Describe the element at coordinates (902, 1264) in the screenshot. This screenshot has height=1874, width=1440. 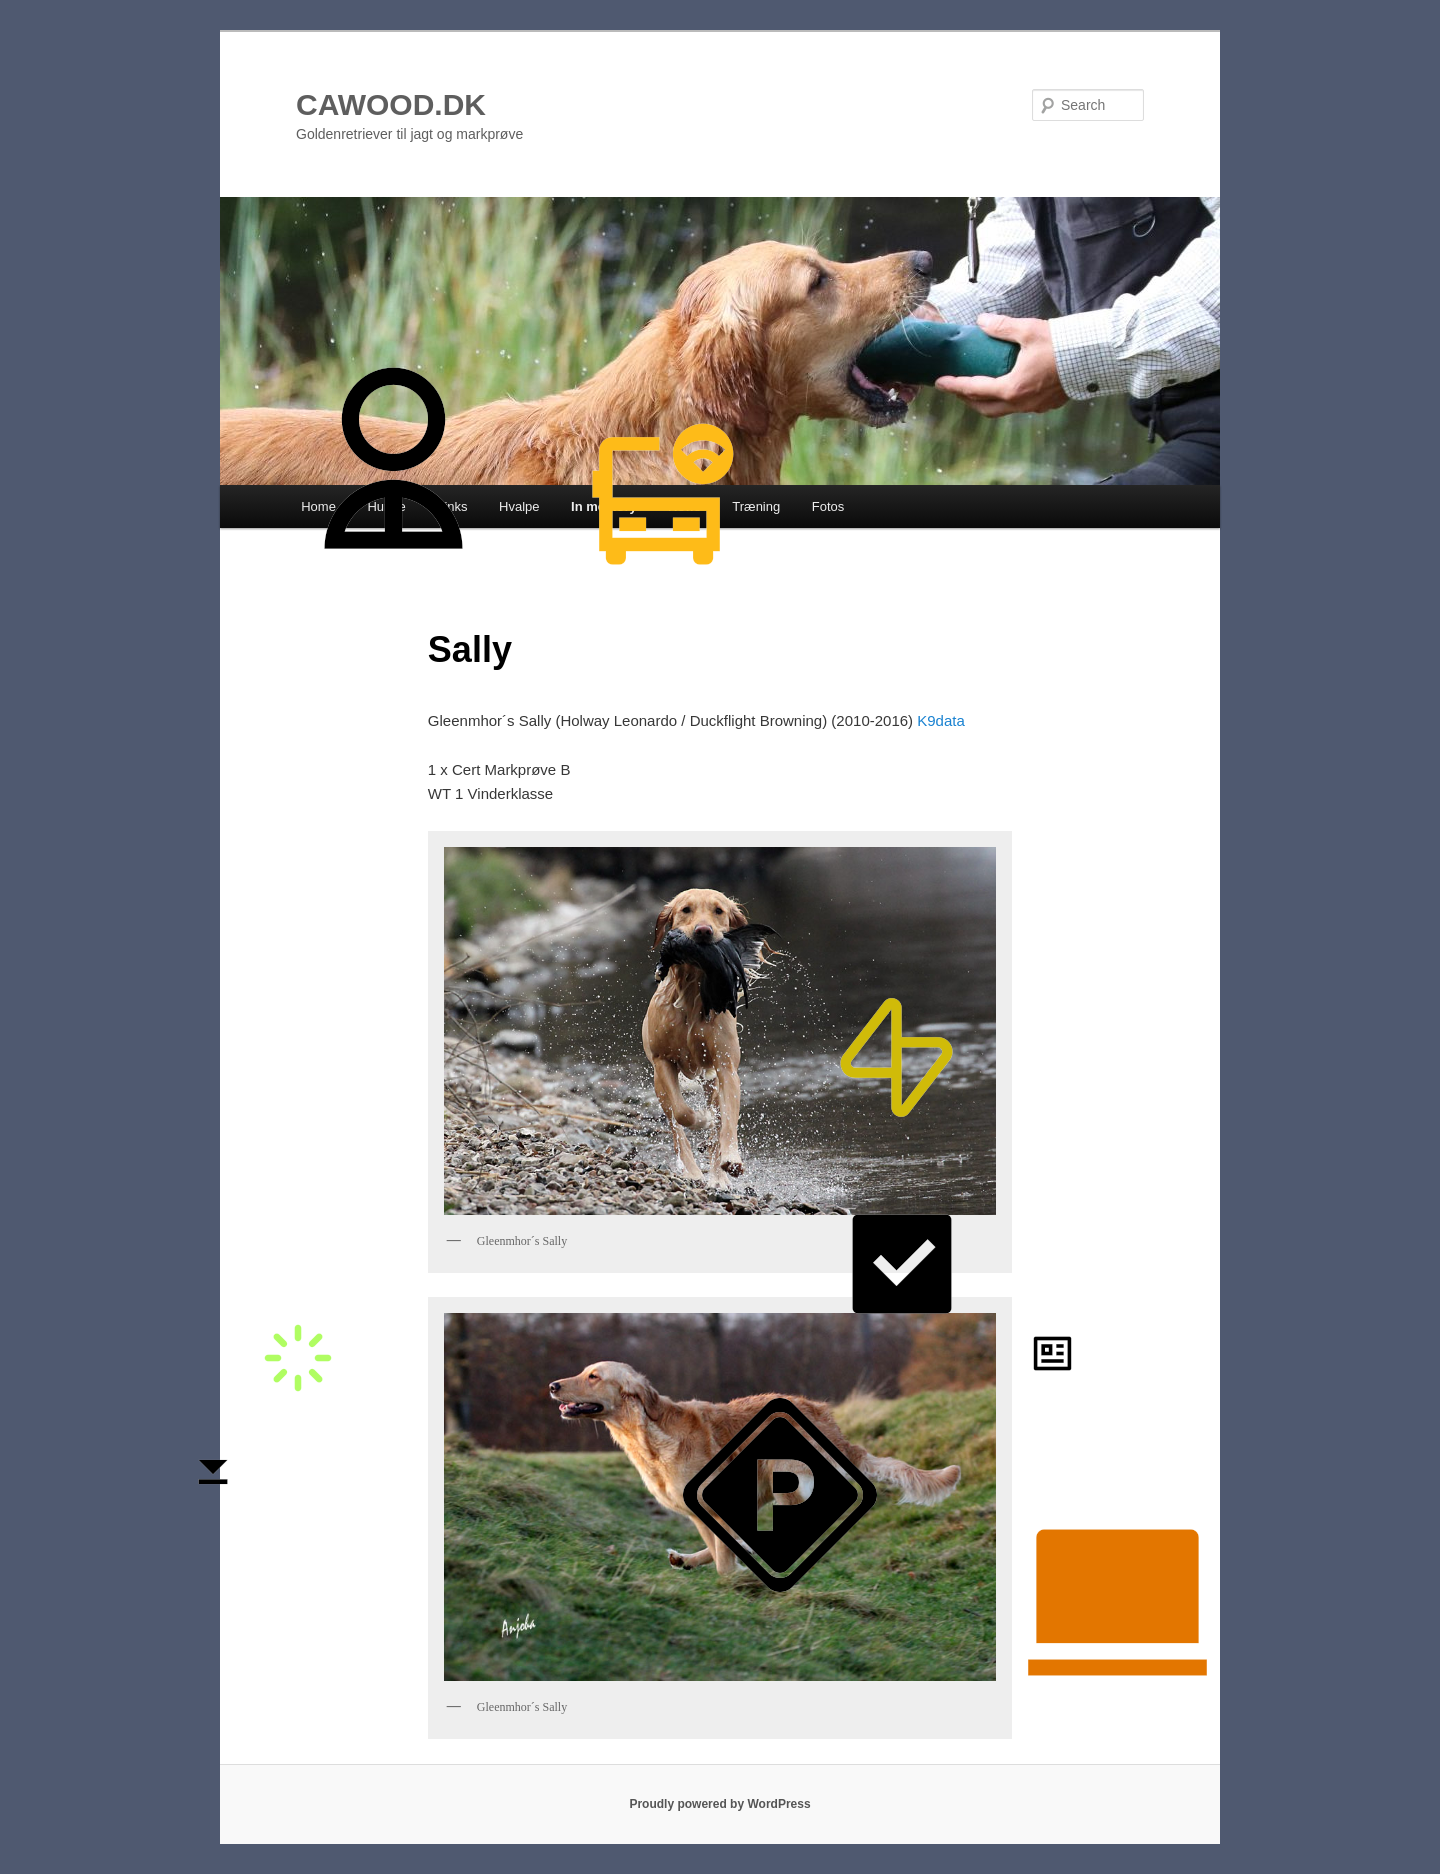
I see `indicates a selected or completed item` at that location.